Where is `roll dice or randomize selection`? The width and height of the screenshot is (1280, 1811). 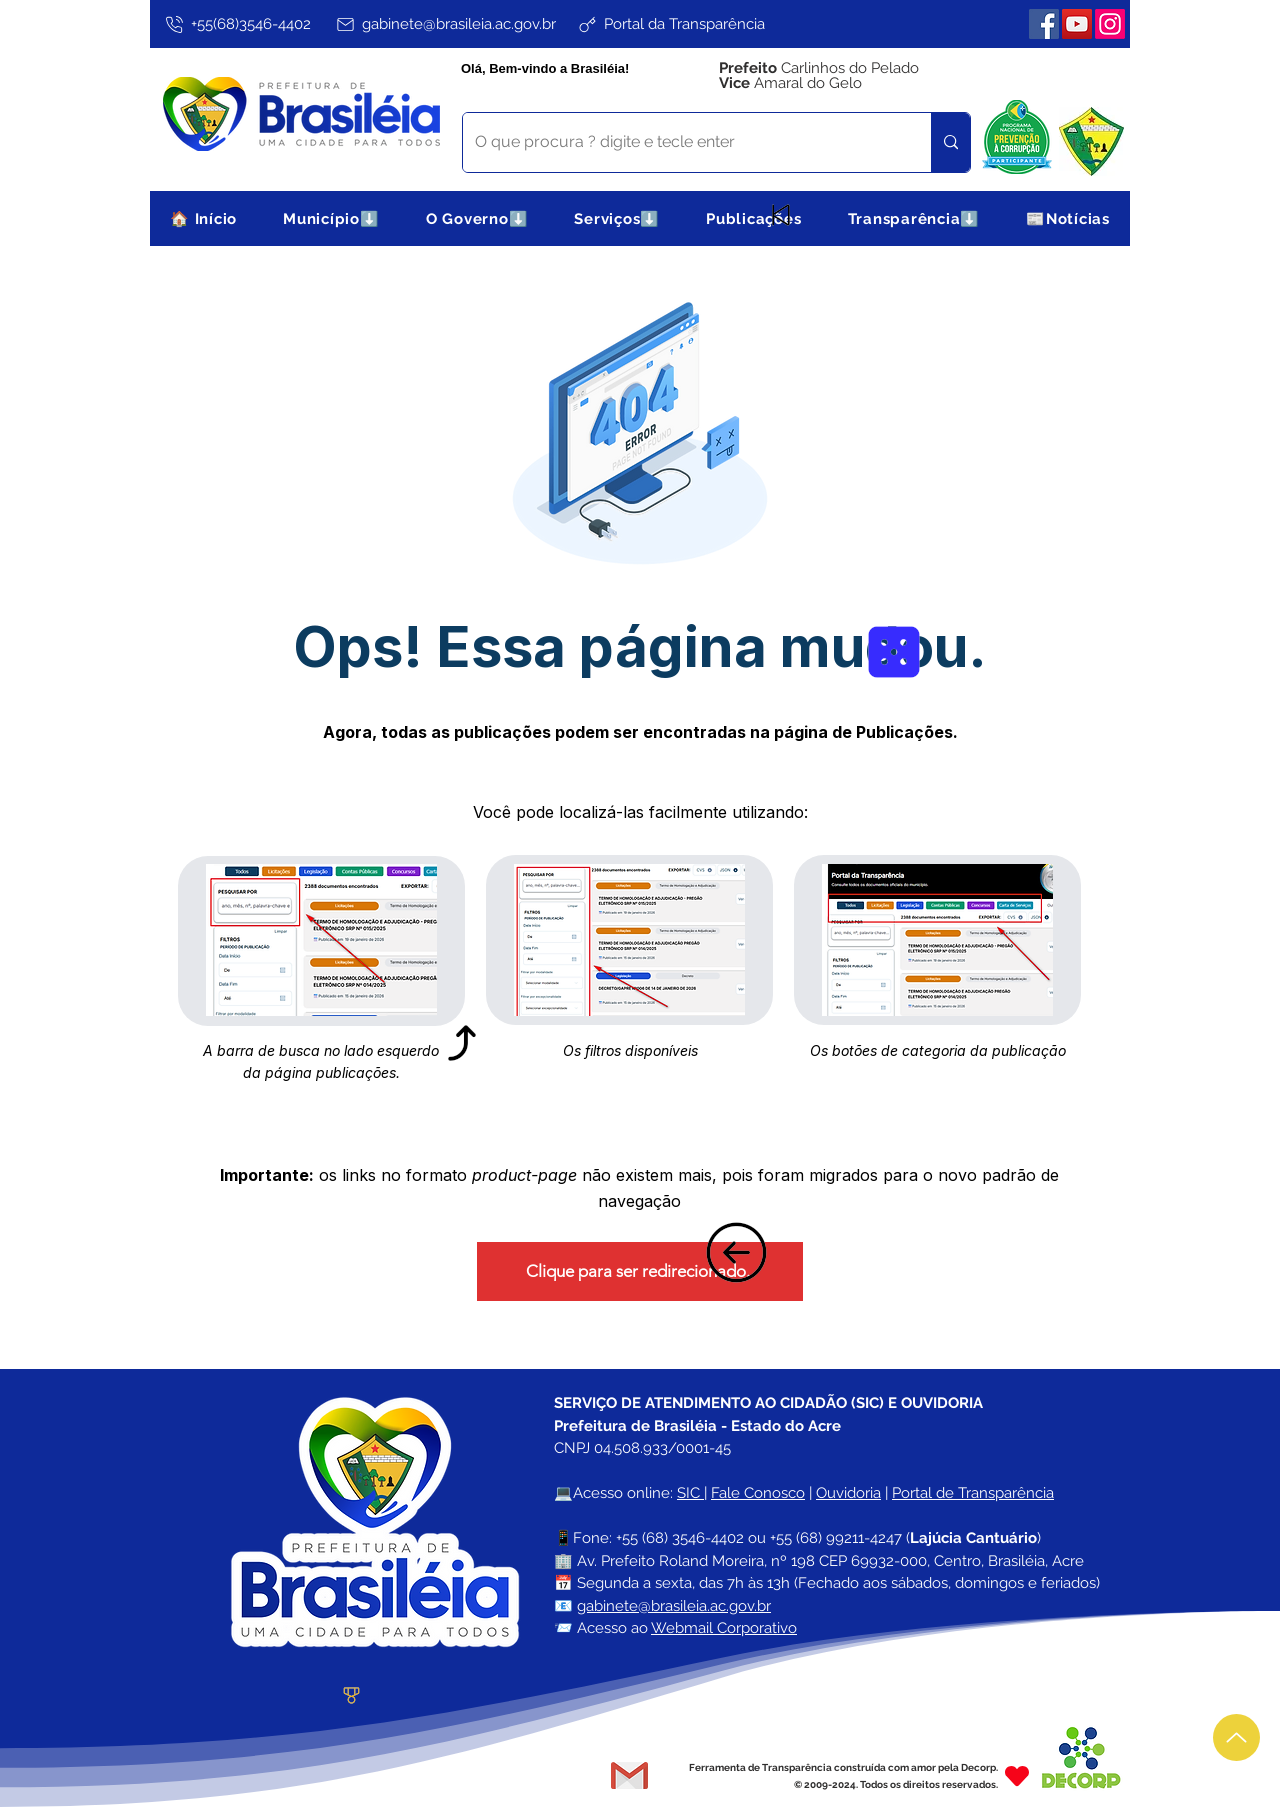
roll dice or randomize selection is located at coordinates (894, 652).